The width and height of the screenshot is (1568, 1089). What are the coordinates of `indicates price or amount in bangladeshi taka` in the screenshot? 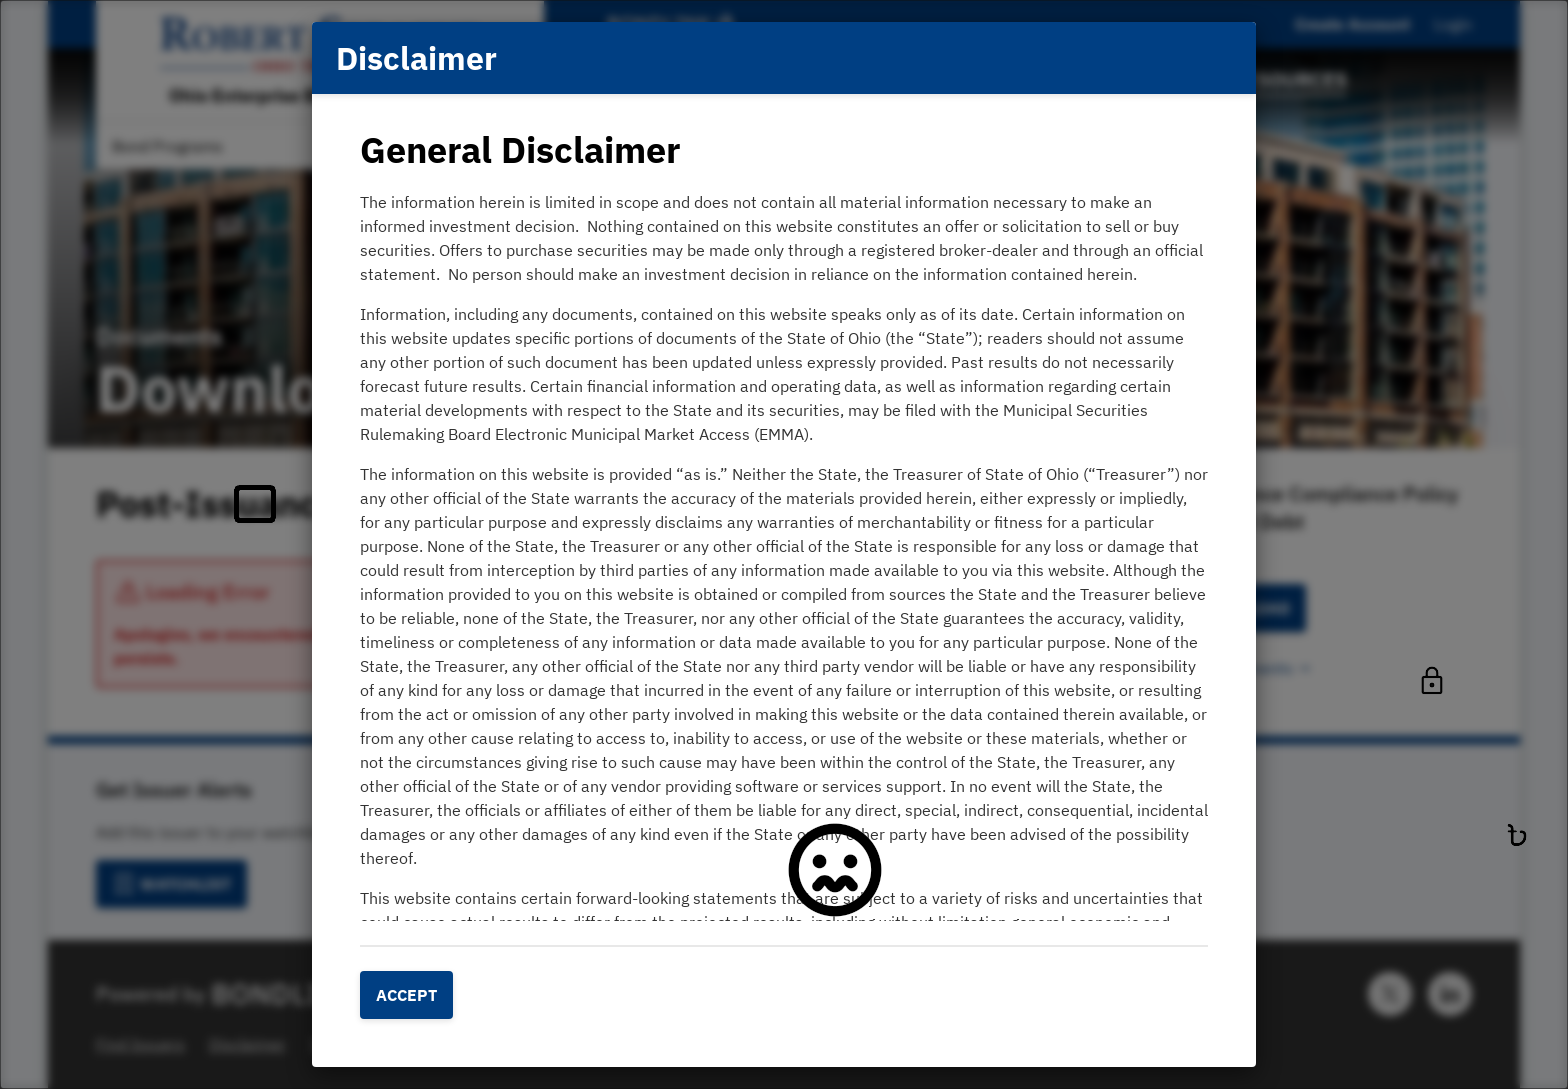 It's located at (1517, 835).